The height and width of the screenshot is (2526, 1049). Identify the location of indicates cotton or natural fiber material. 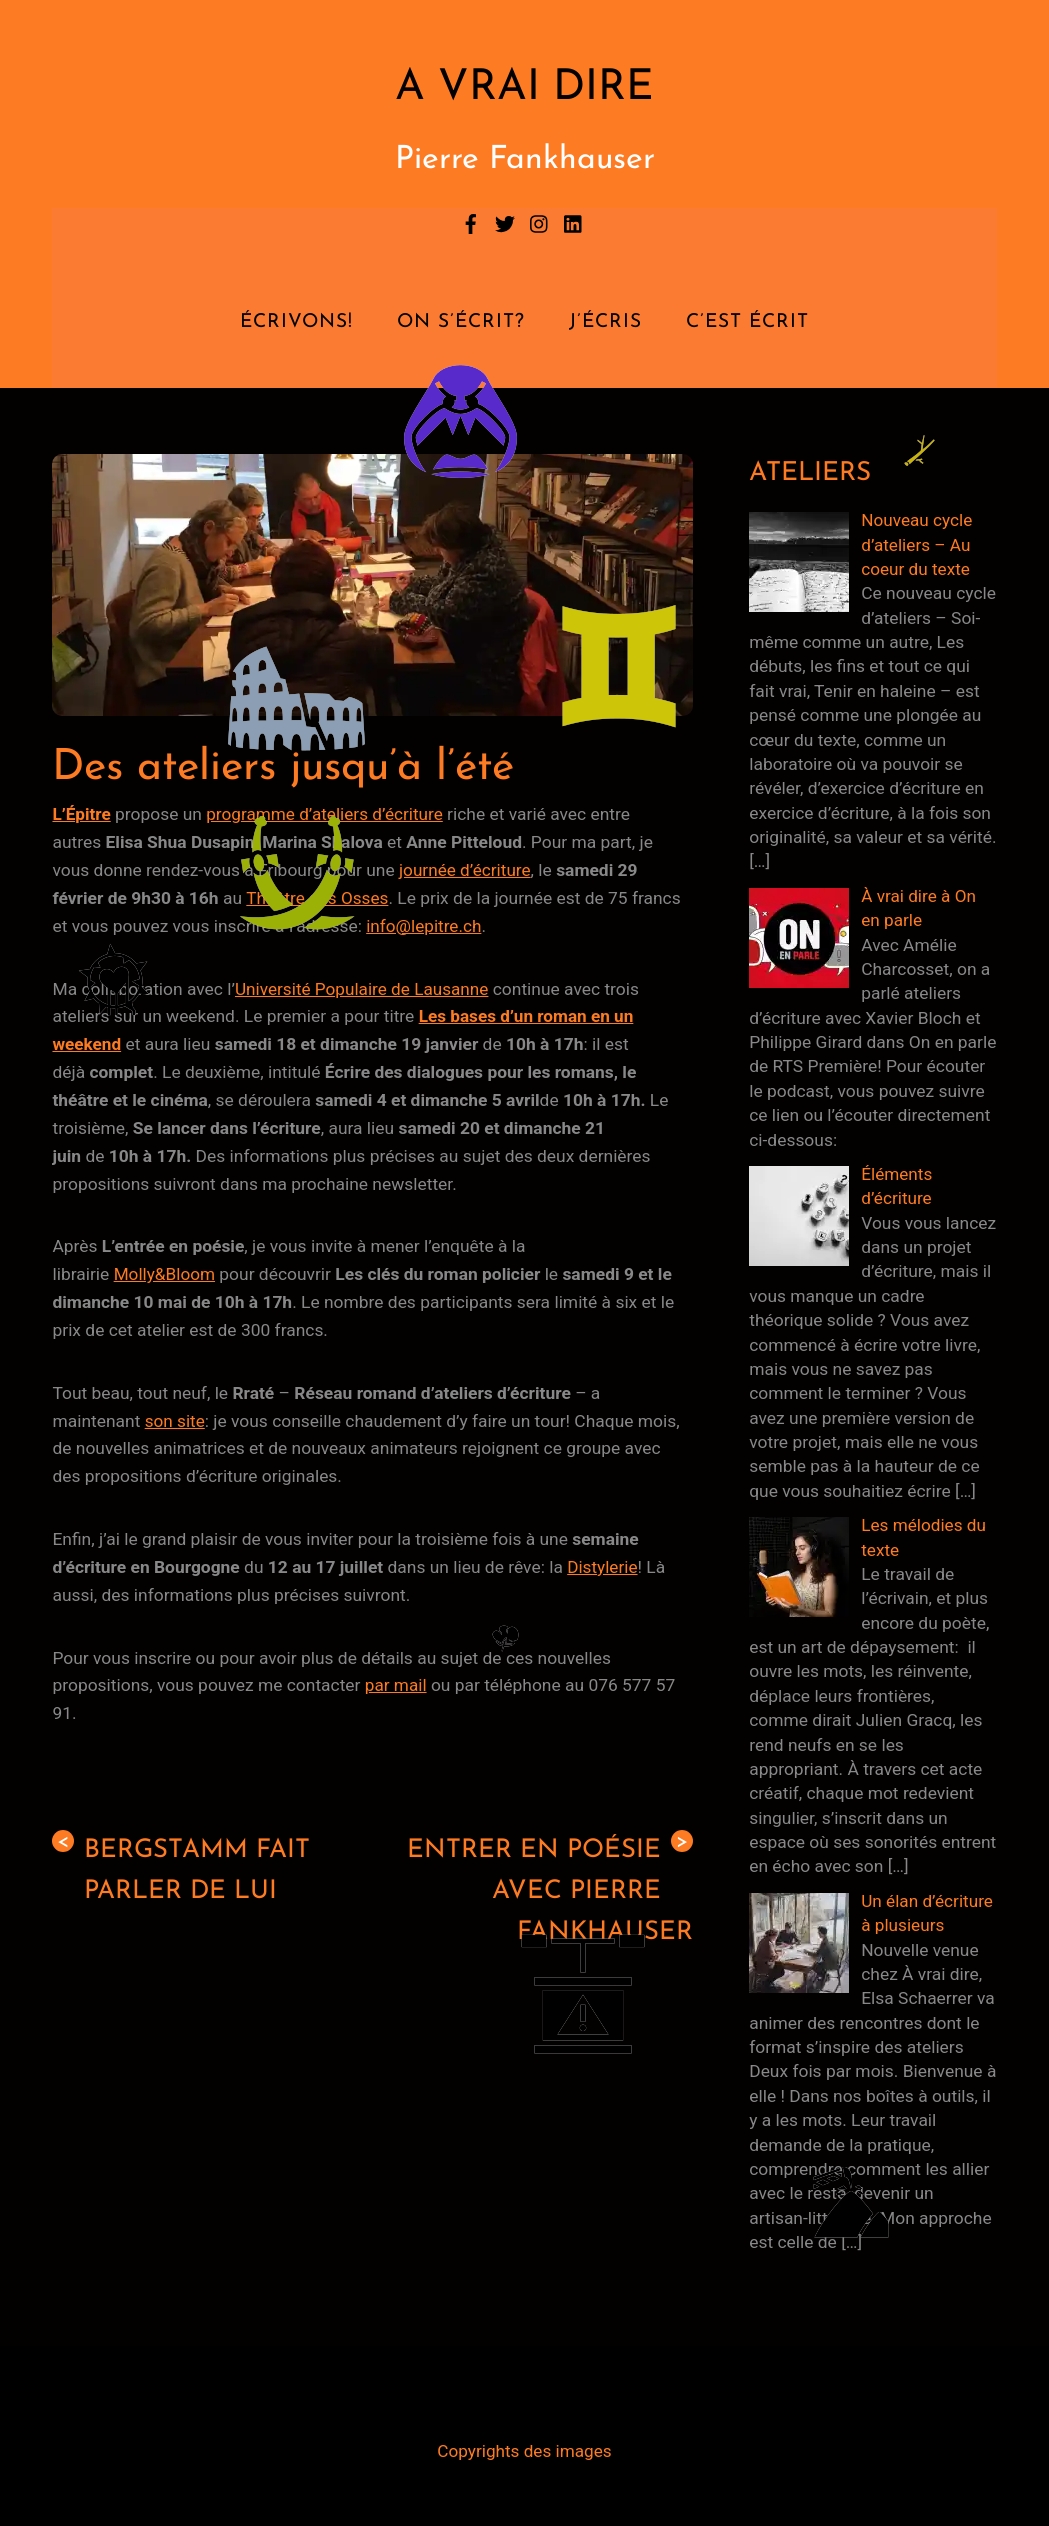
(505, 1638).